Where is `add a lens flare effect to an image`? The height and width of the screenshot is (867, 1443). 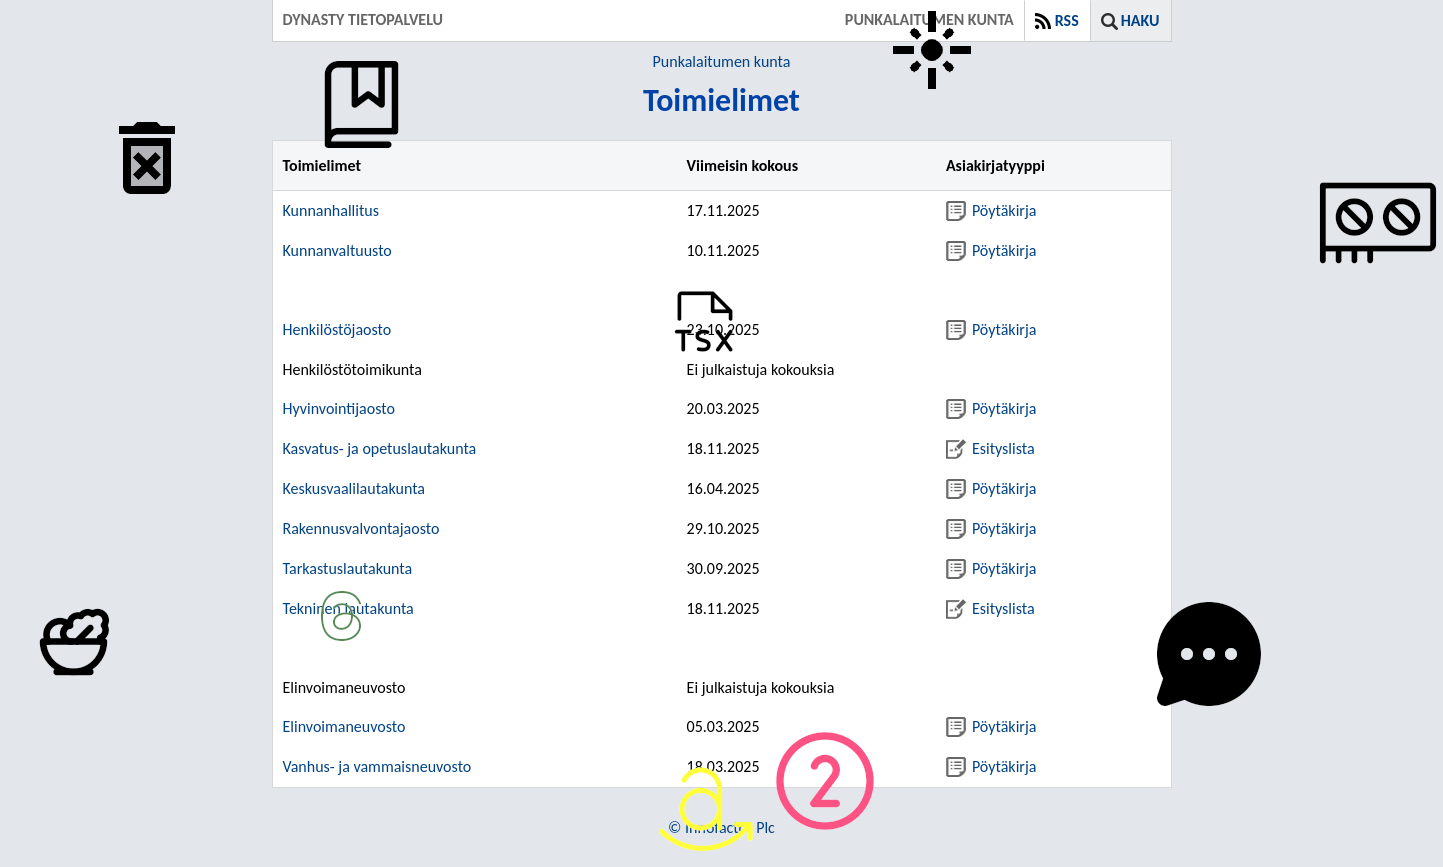
add a lens flare effect to an image is located at coordinates (932, 50).